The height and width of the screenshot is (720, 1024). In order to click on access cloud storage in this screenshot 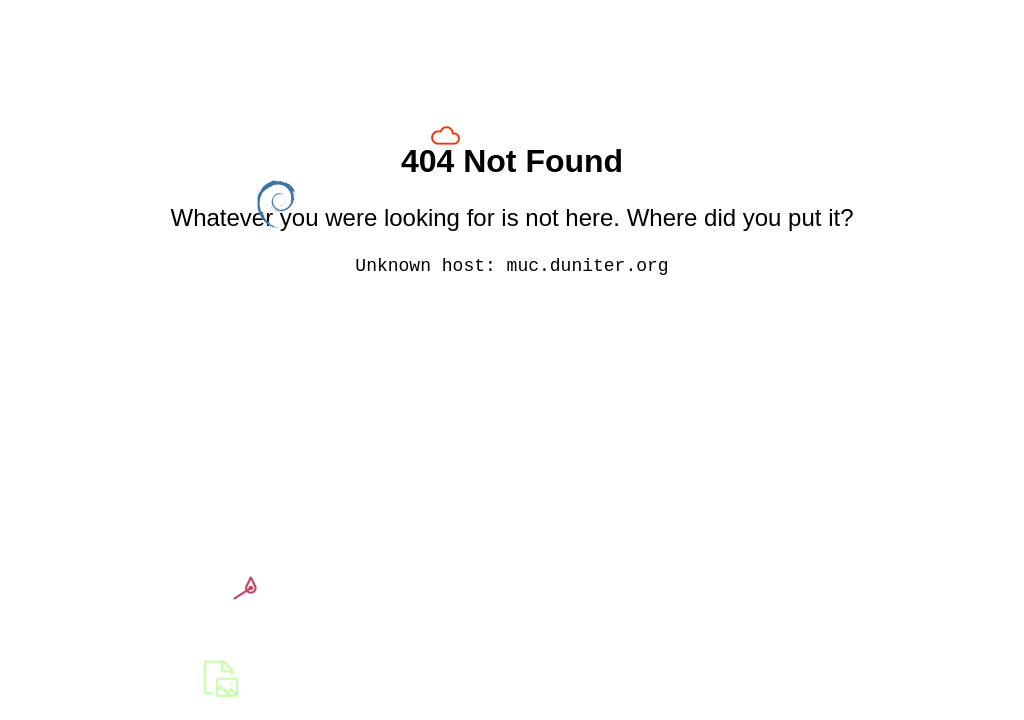, I will do `click(445, 136)`.